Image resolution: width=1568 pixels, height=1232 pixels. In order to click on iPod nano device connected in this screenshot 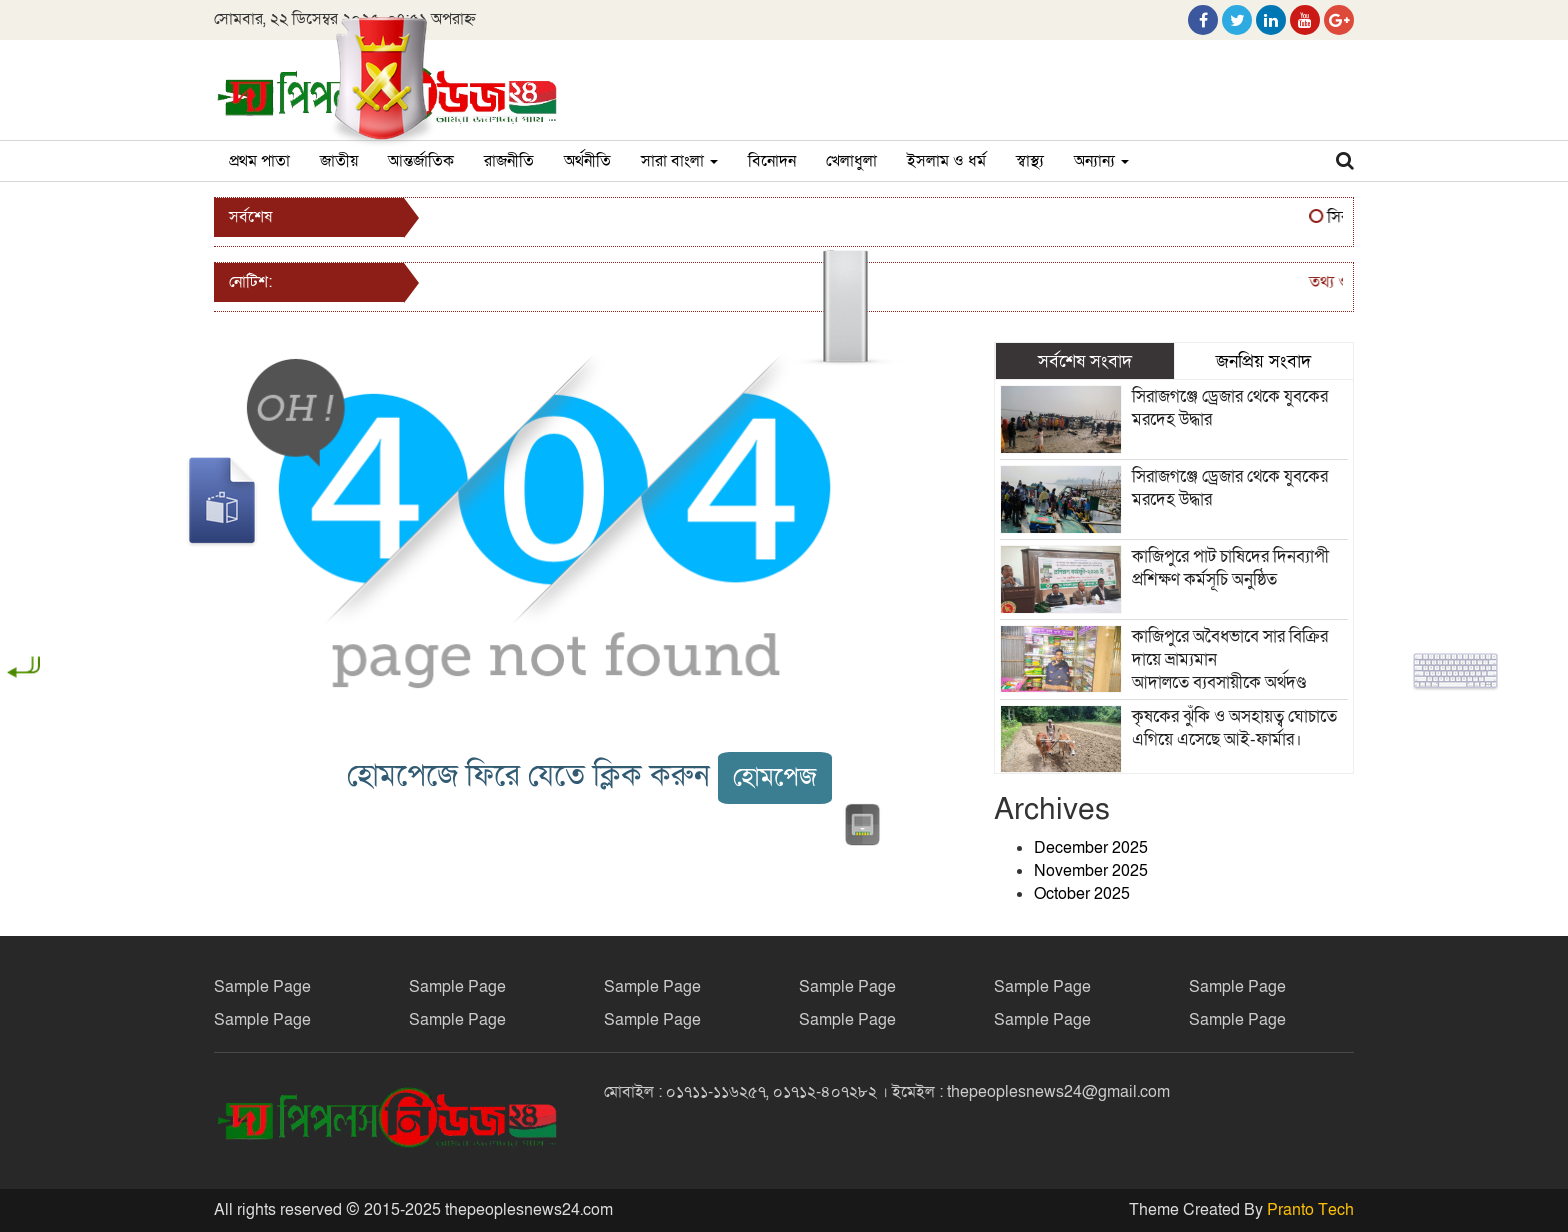, I will do `click(845, 308)`.